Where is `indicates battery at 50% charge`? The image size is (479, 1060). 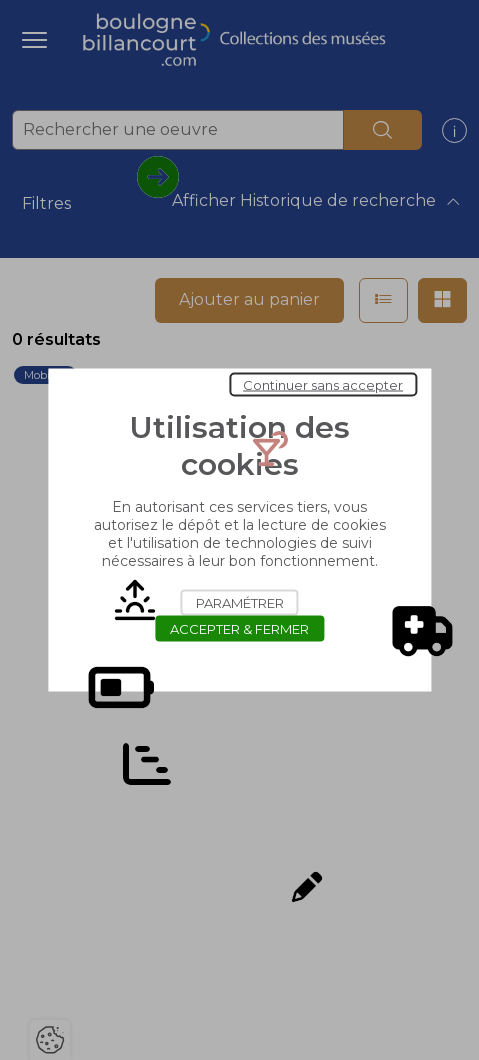
indicates battery at 50% charge is located at coordinates (119, 687).